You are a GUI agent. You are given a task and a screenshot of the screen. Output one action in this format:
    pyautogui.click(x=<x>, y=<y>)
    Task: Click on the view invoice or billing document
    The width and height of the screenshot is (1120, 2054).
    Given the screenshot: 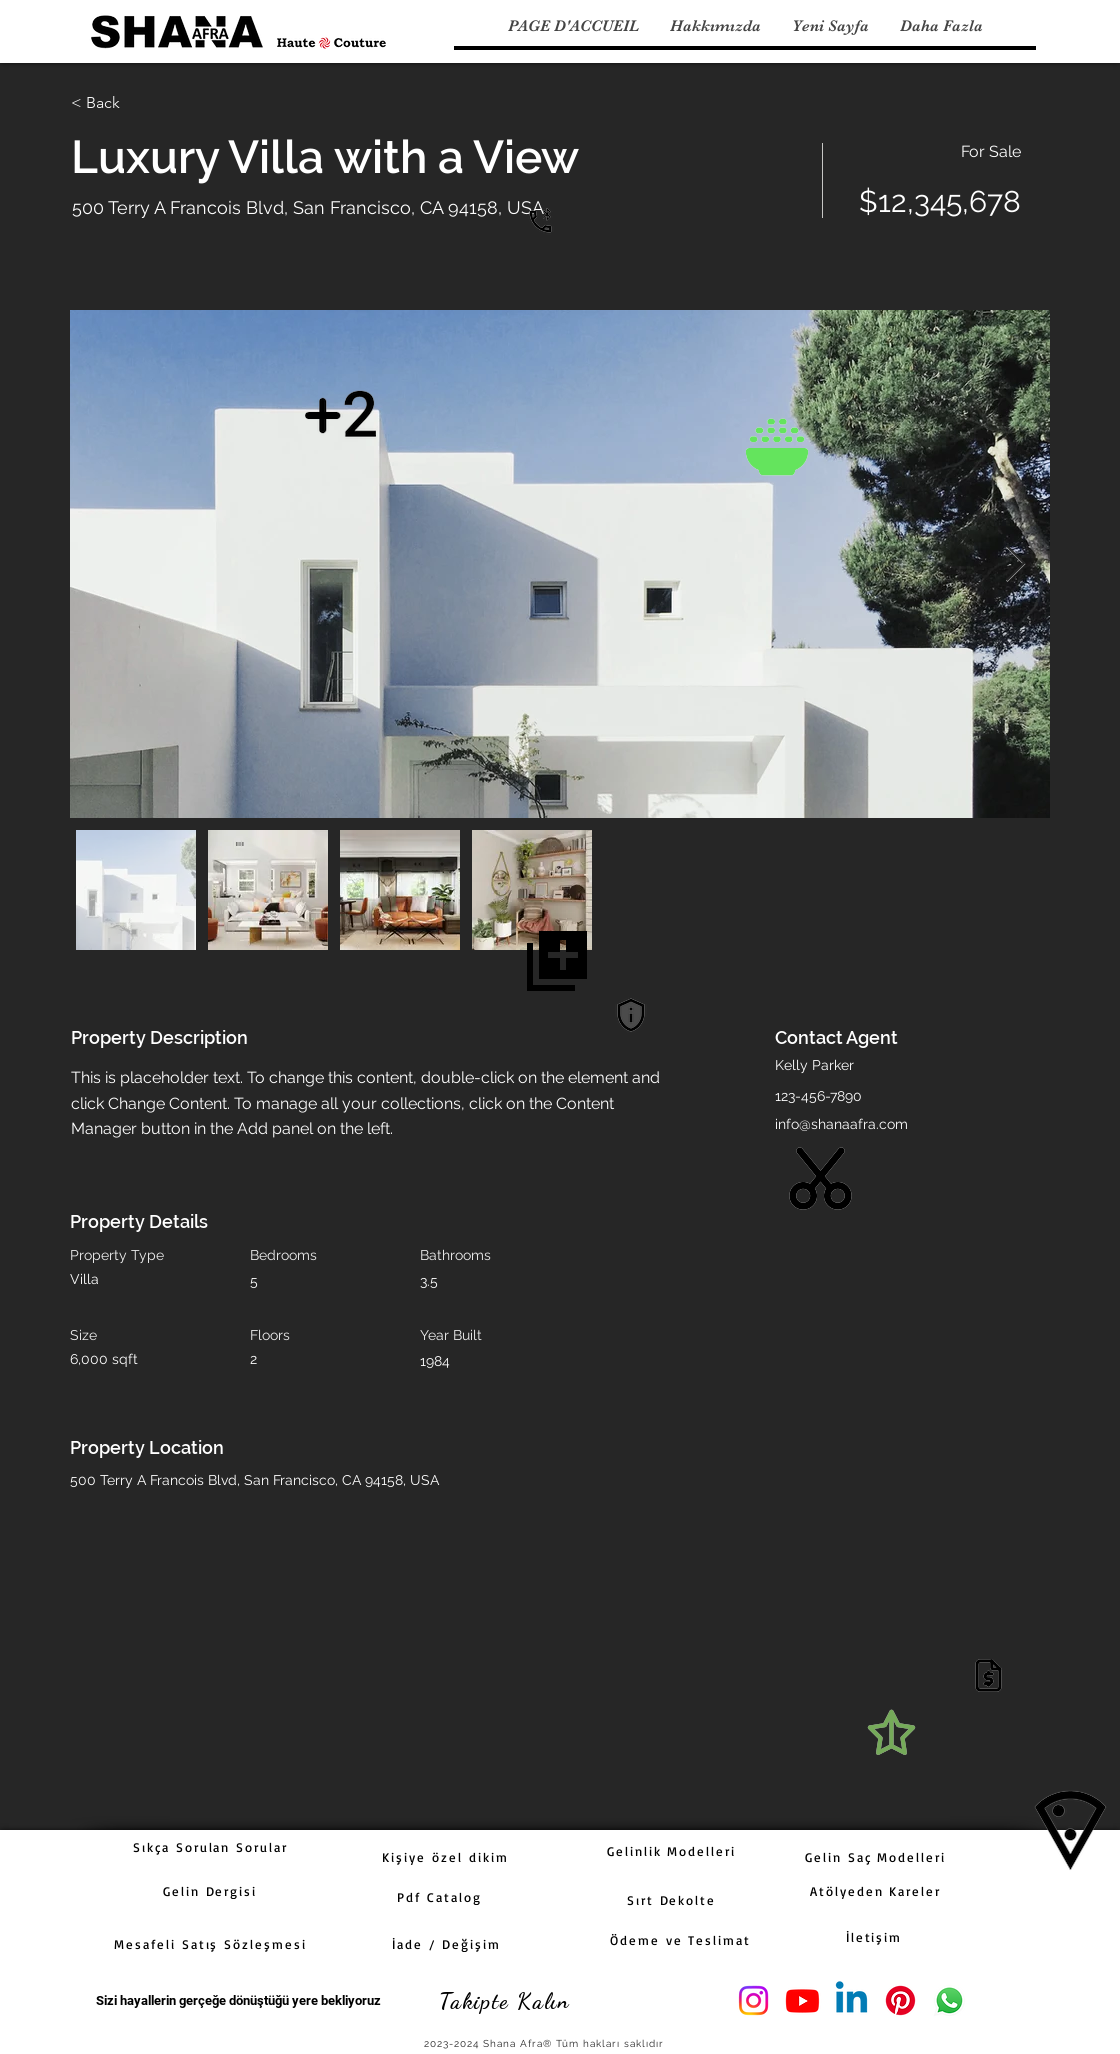 What is the action you would take?
    pyautogui.click(x=988, y=1675)
    